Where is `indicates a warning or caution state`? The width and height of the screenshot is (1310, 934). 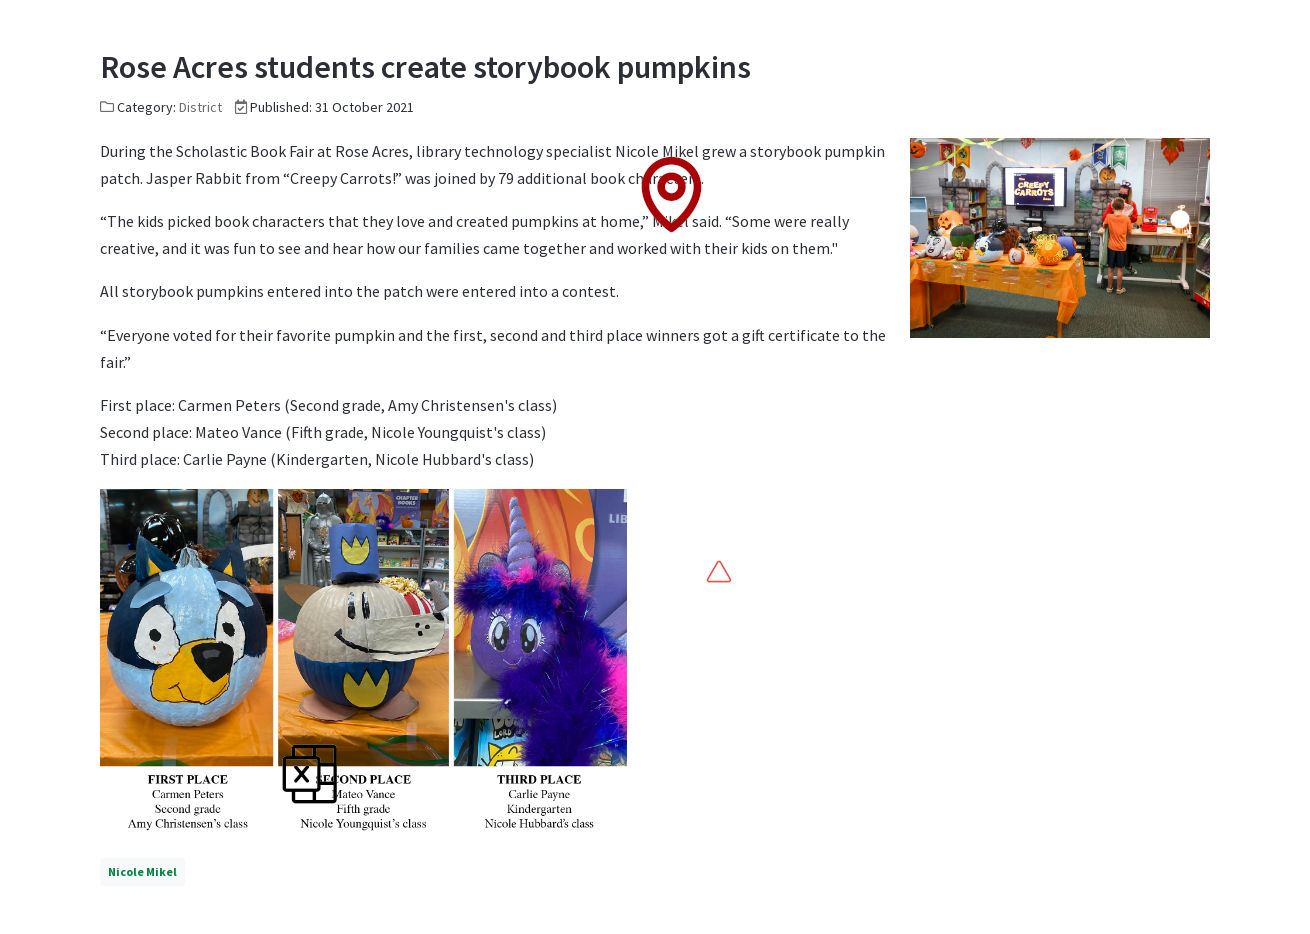 indicates a warning or caution state is located at coordinates (719, 572).